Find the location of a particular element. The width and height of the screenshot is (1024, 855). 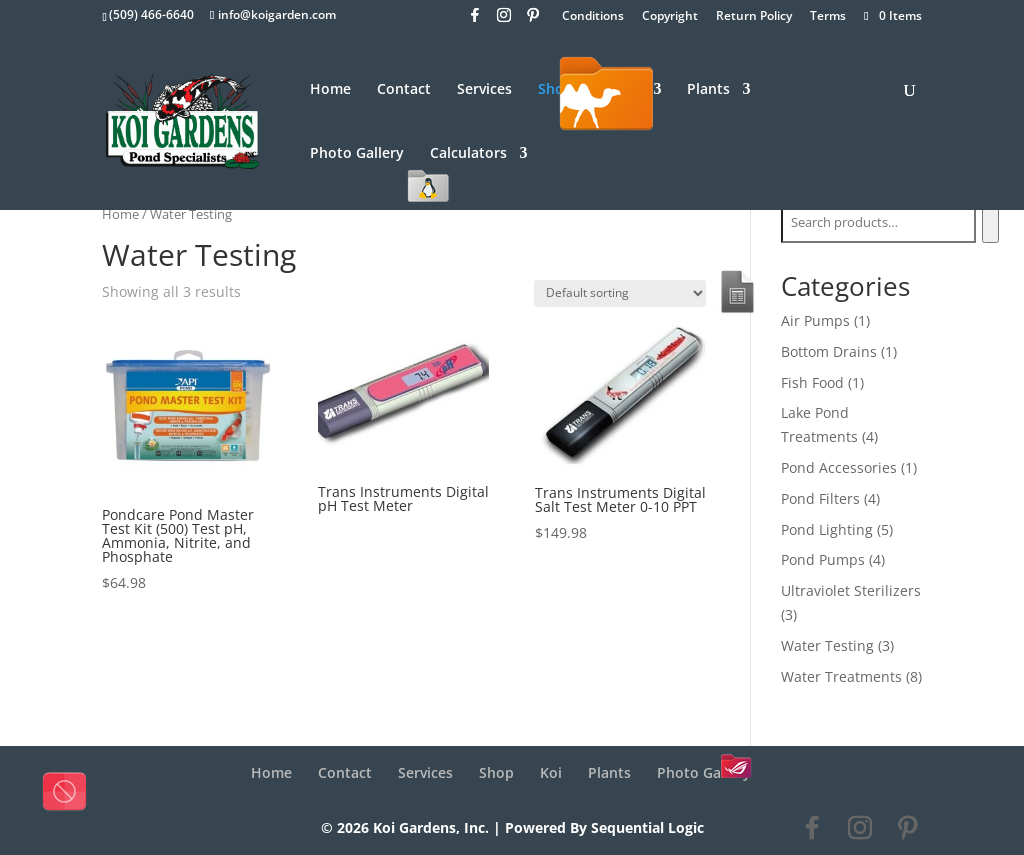

folder containing OCaml programming files is located at coordinates (606, 96).